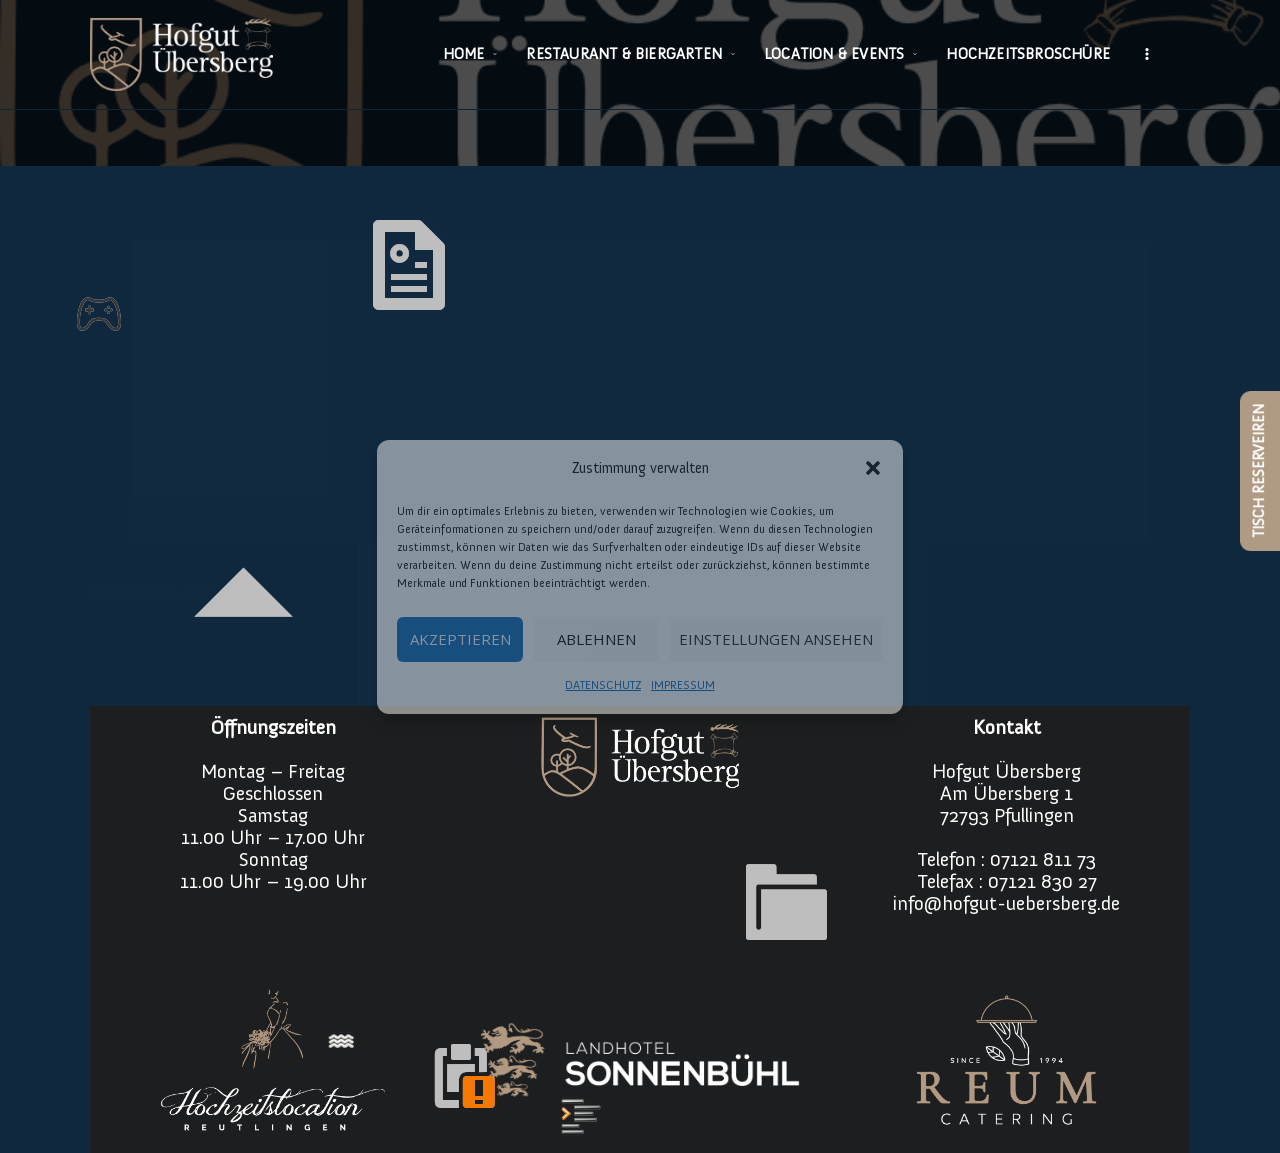 The width and height of the screenshot is (1280, 1153). I want to click on open a document file, so click(409, 262).